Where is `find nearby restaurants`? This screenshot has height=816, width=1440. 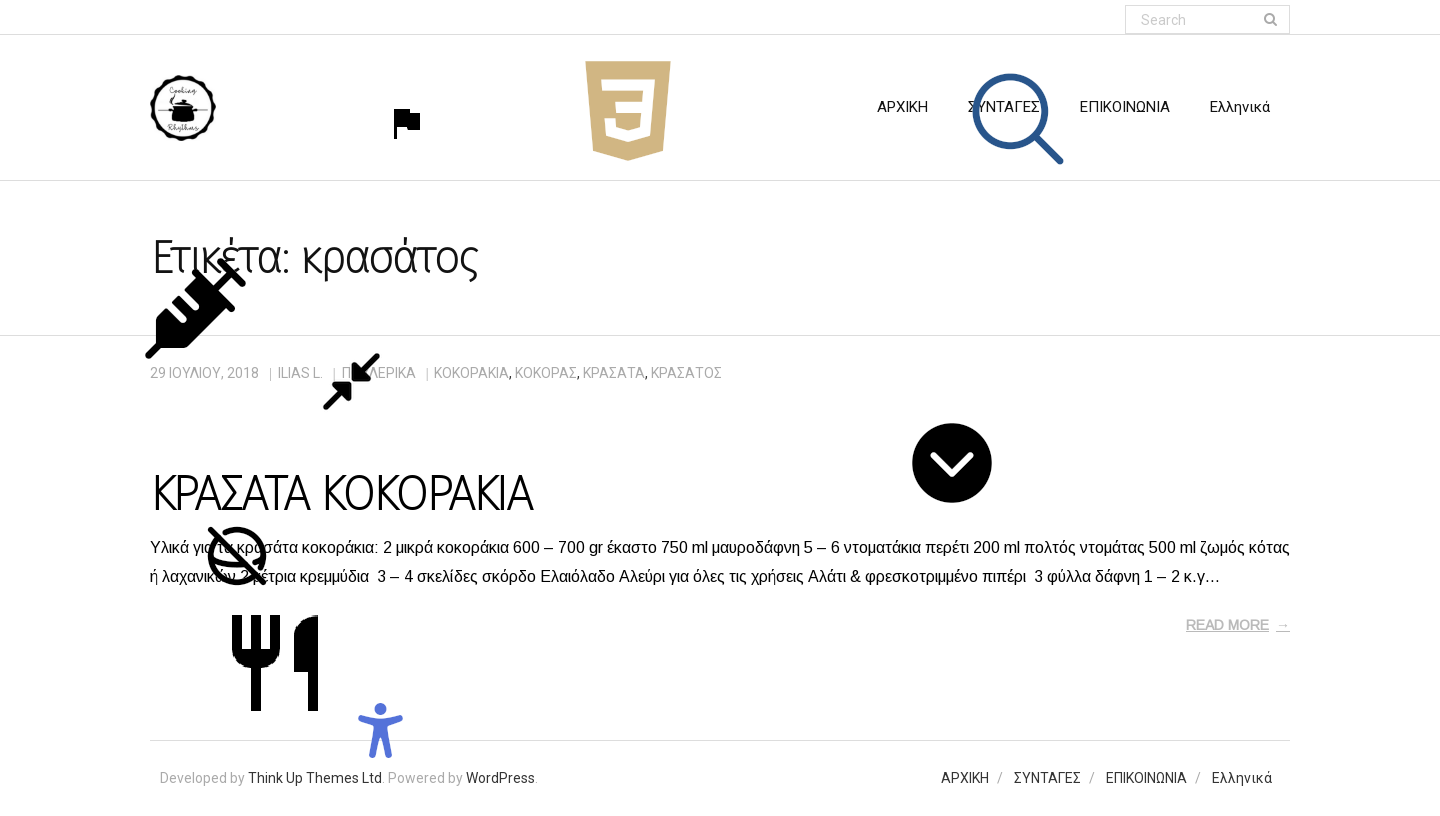 find nearby restaurants is located at coordinates (275, 663).